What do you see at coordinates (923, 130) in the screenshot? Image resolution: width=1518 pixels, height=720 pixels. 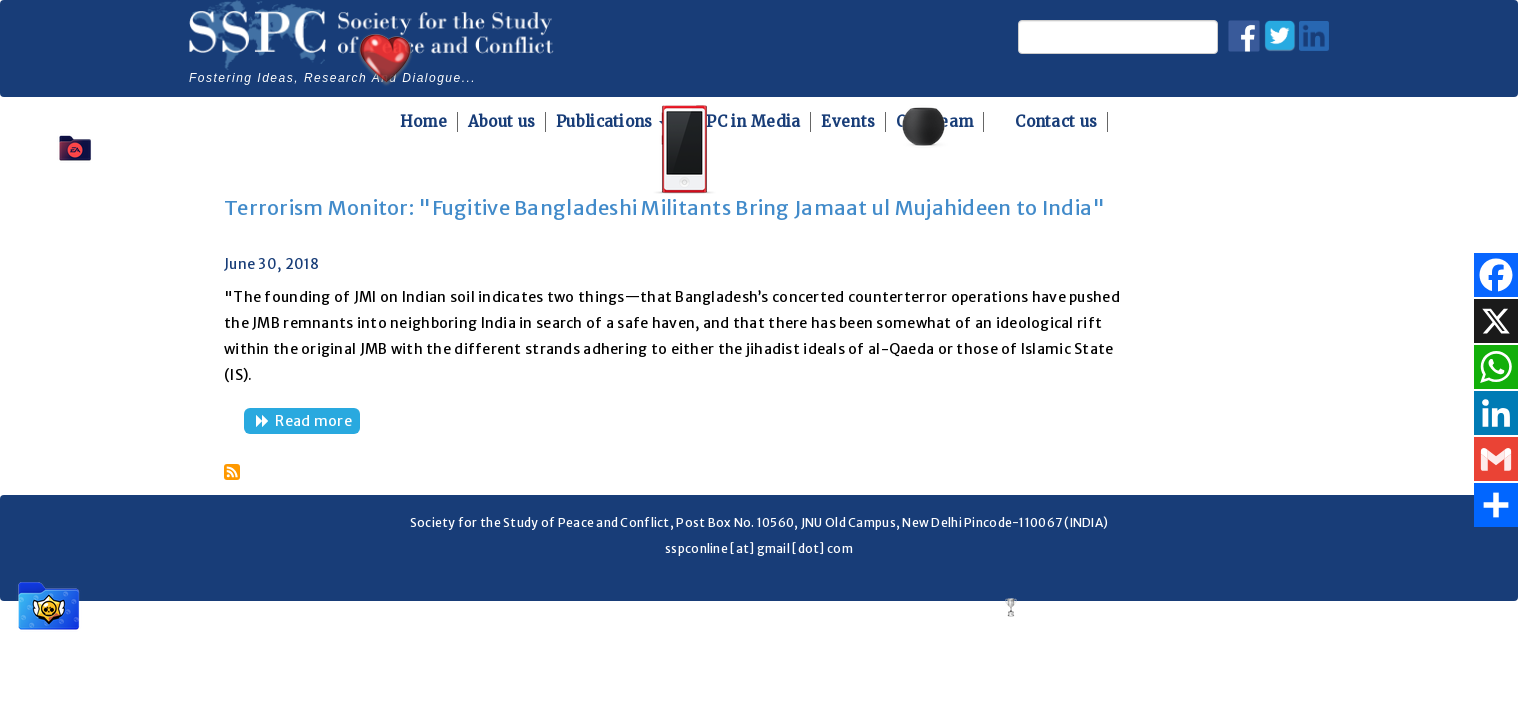 I see `access HomePod mini settings` at bounding box center [923, 130].